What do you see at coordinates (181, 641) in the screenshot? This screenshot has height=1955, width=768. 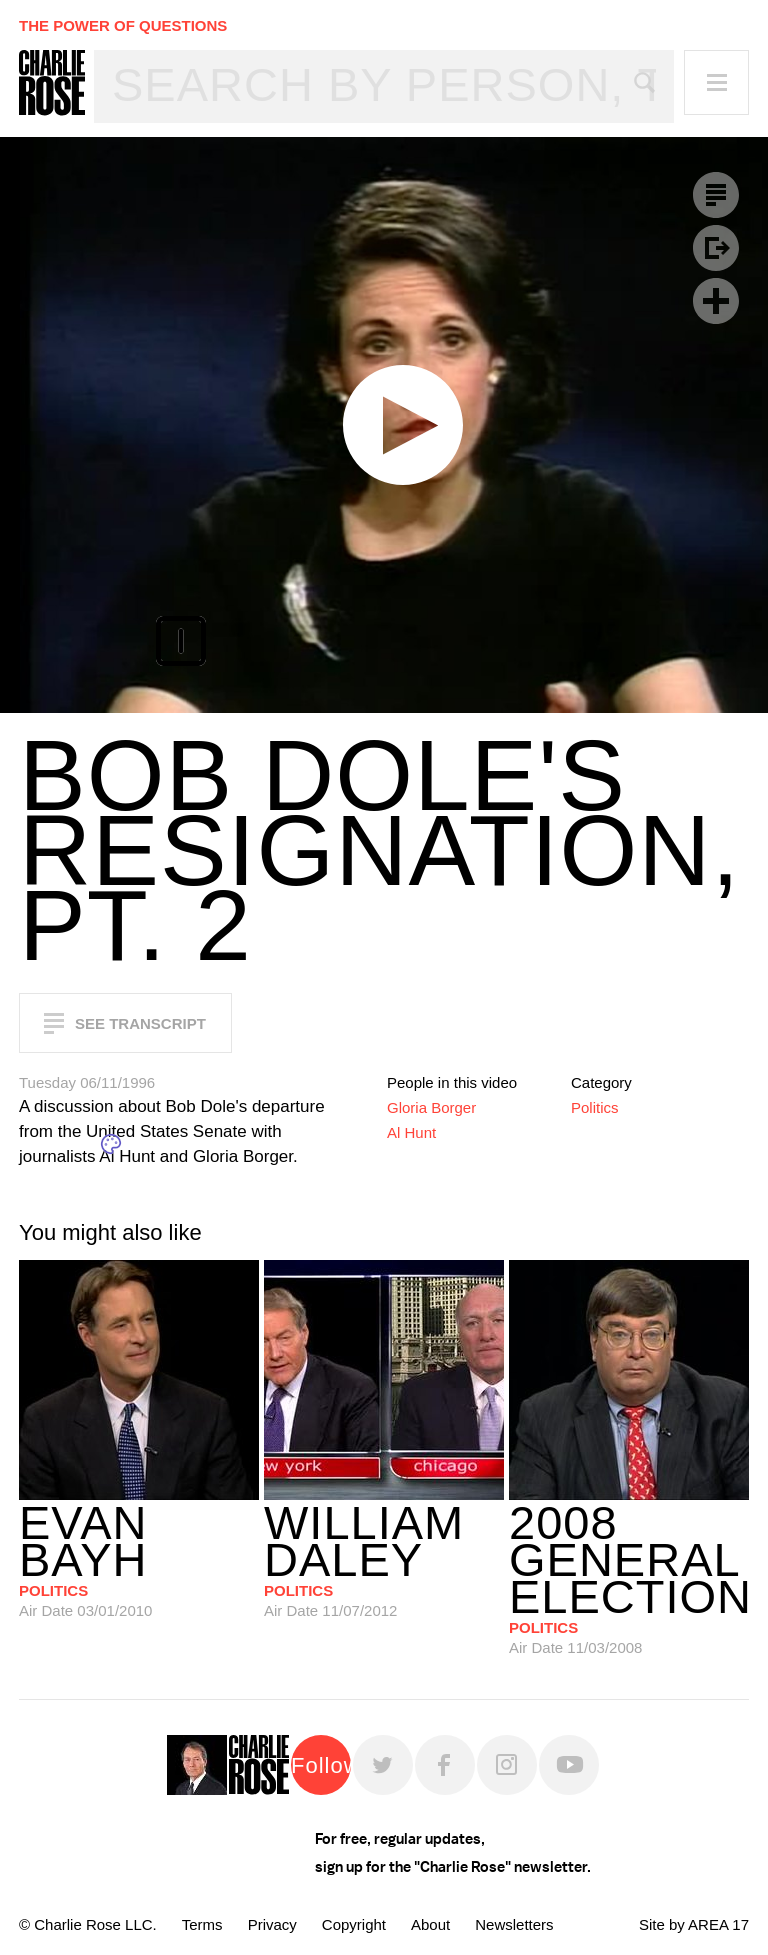 I see `access information or details` at bounding box center [181, 641].